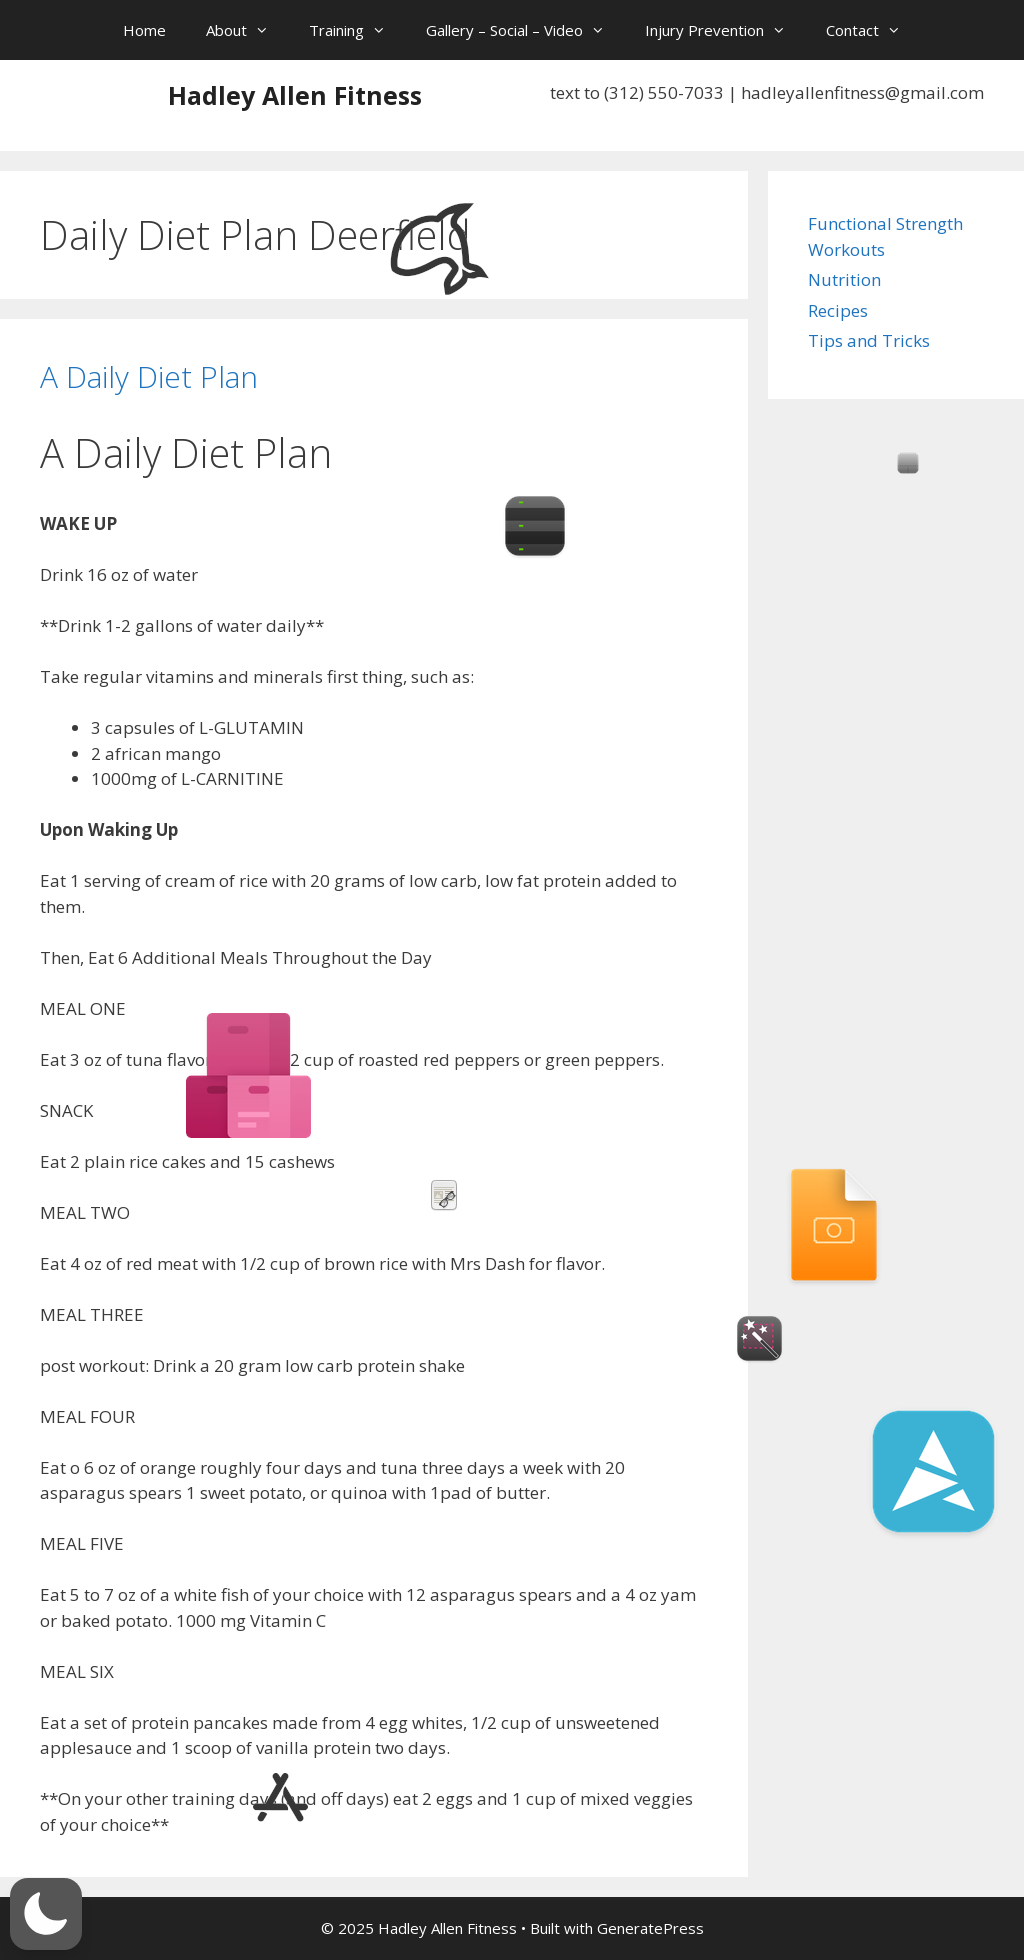  I want to click on a sketchbook or graphics file, so click(834, 1227).